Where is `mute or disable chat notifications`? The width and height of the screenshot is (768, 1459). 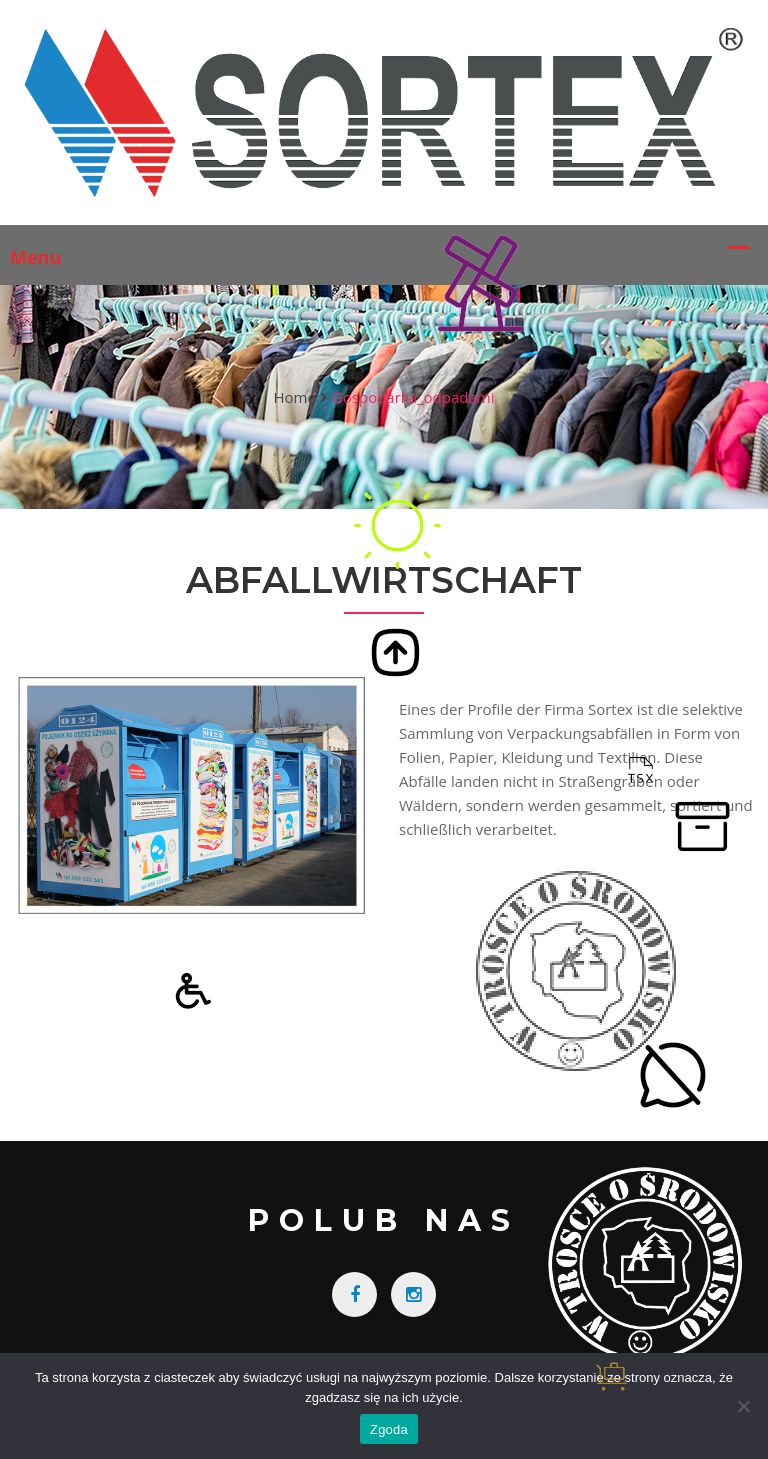
mute or disable chat notifications is located at coordinates (673, 1075).